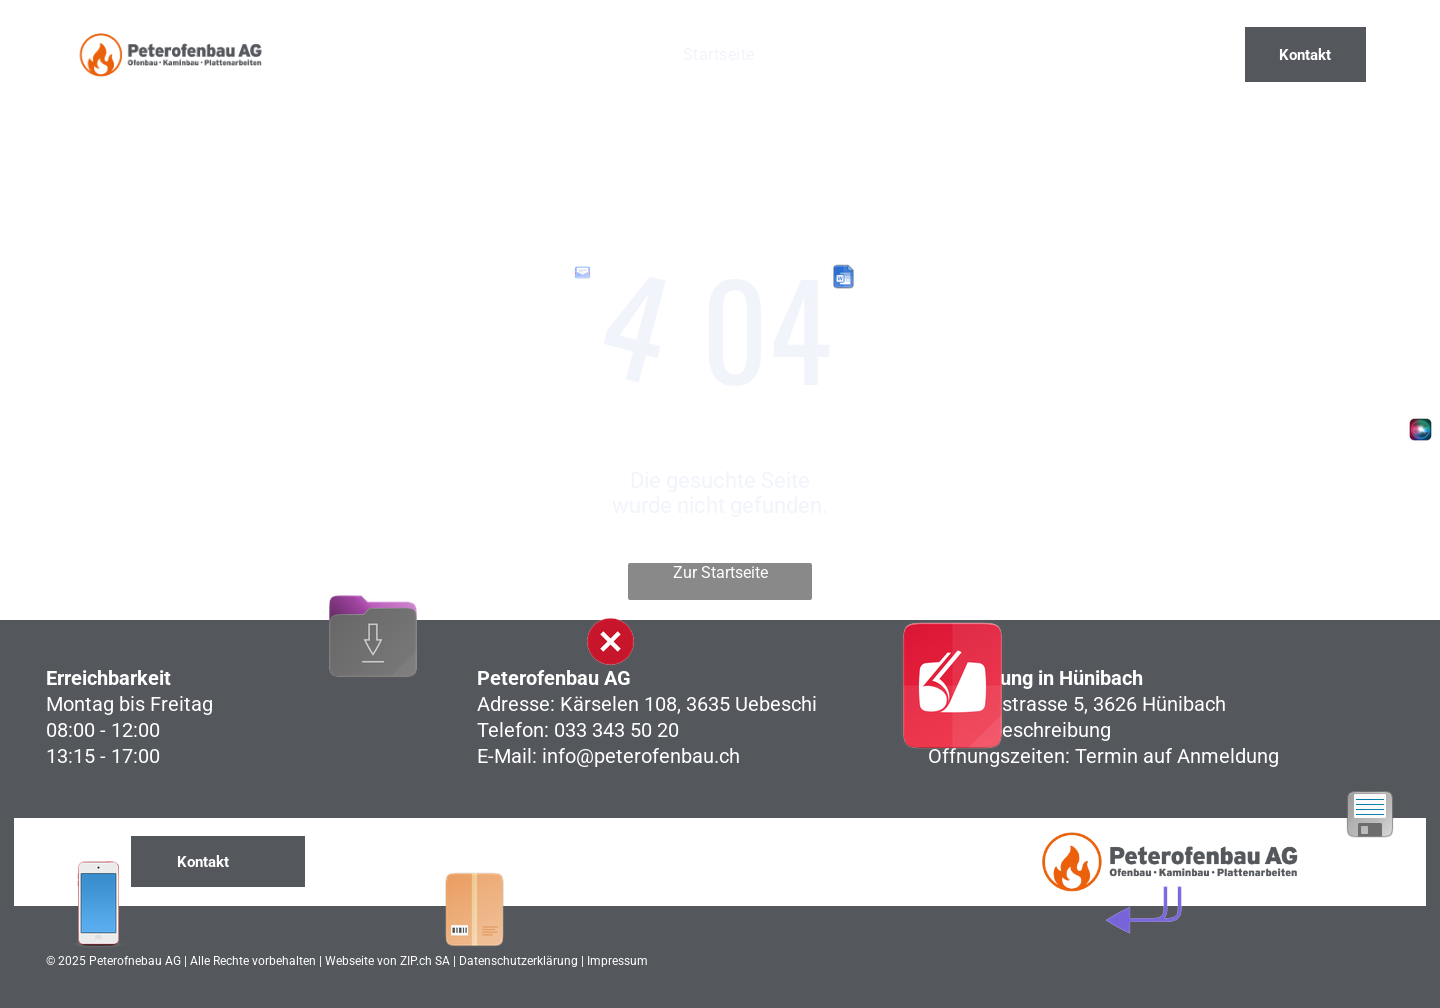  I want to click on open the mail application, so click(582, 272).